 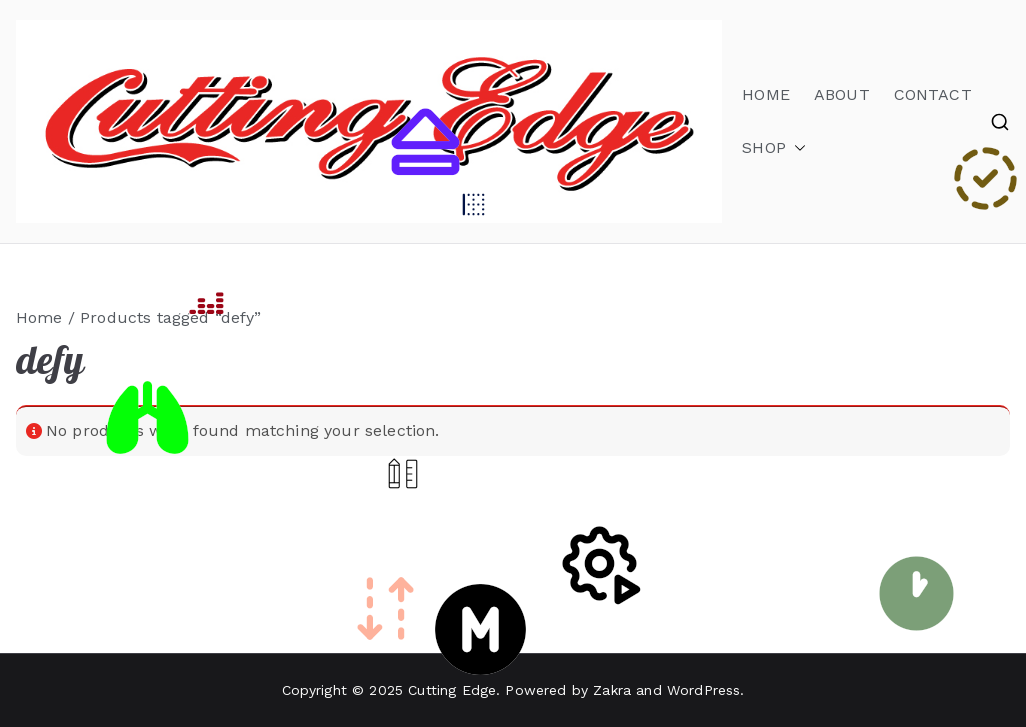 I want to click on access respiratory health information, so click(x=147, y=417).